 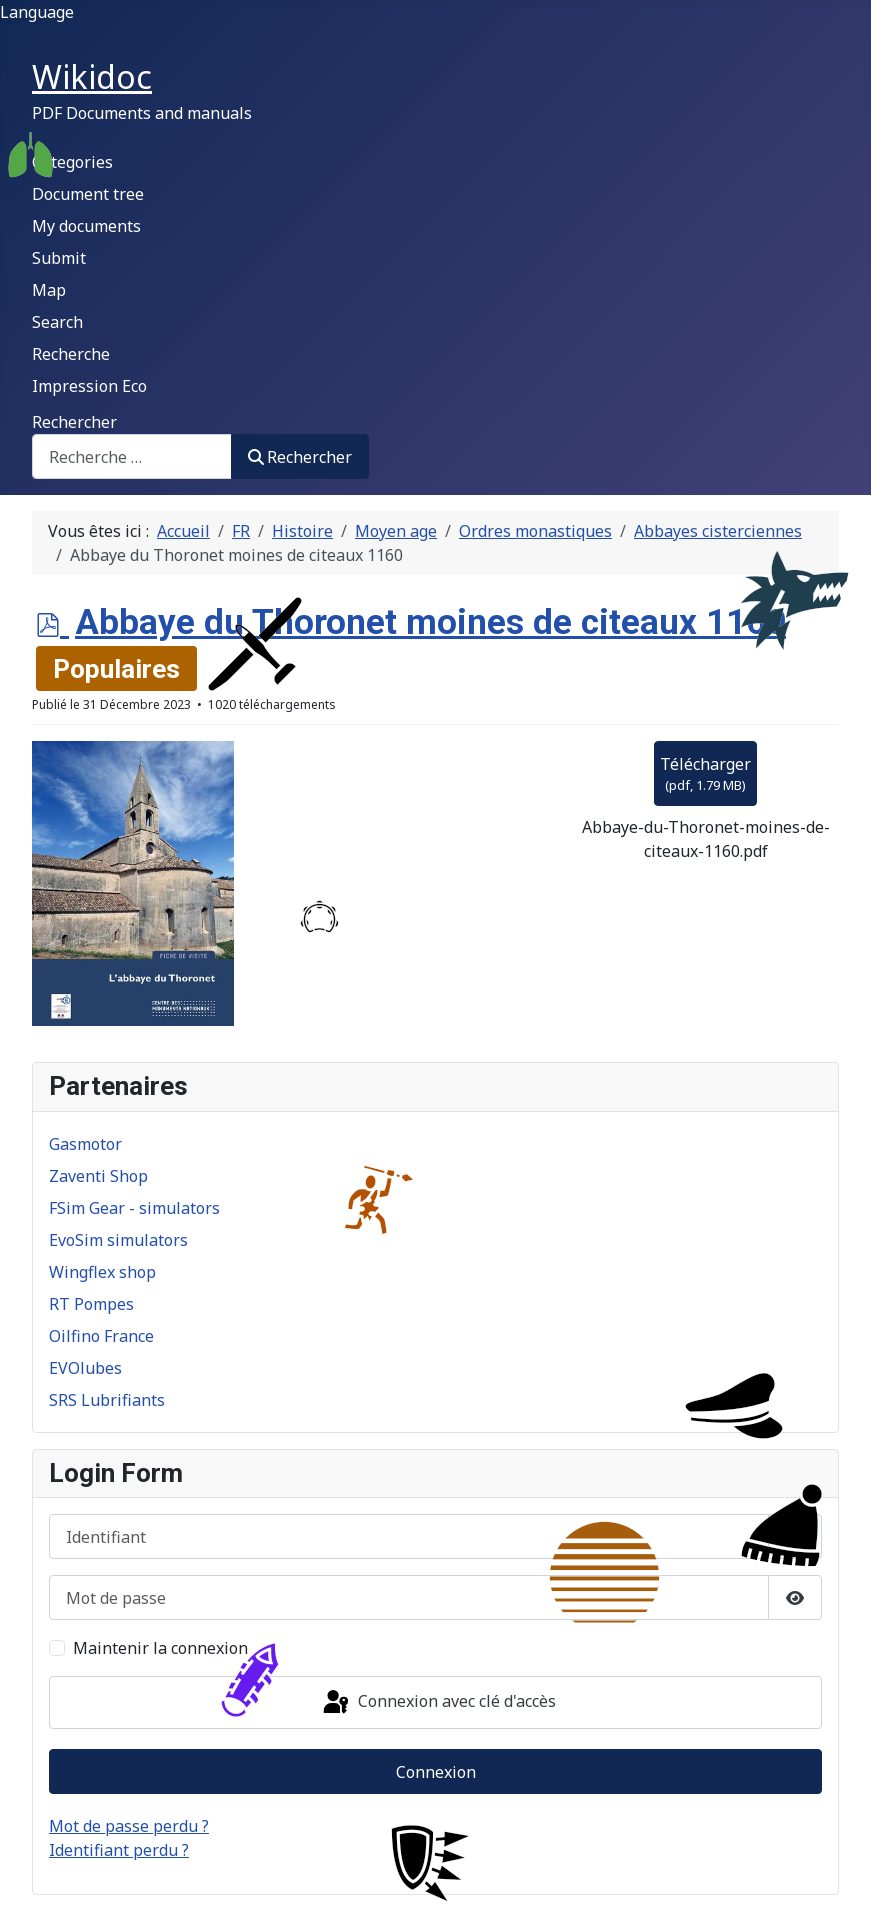 What do you see at coordinates (30, 155) in the screenshot?
I see `access respiratory health information` at bounding box center [30, 155].